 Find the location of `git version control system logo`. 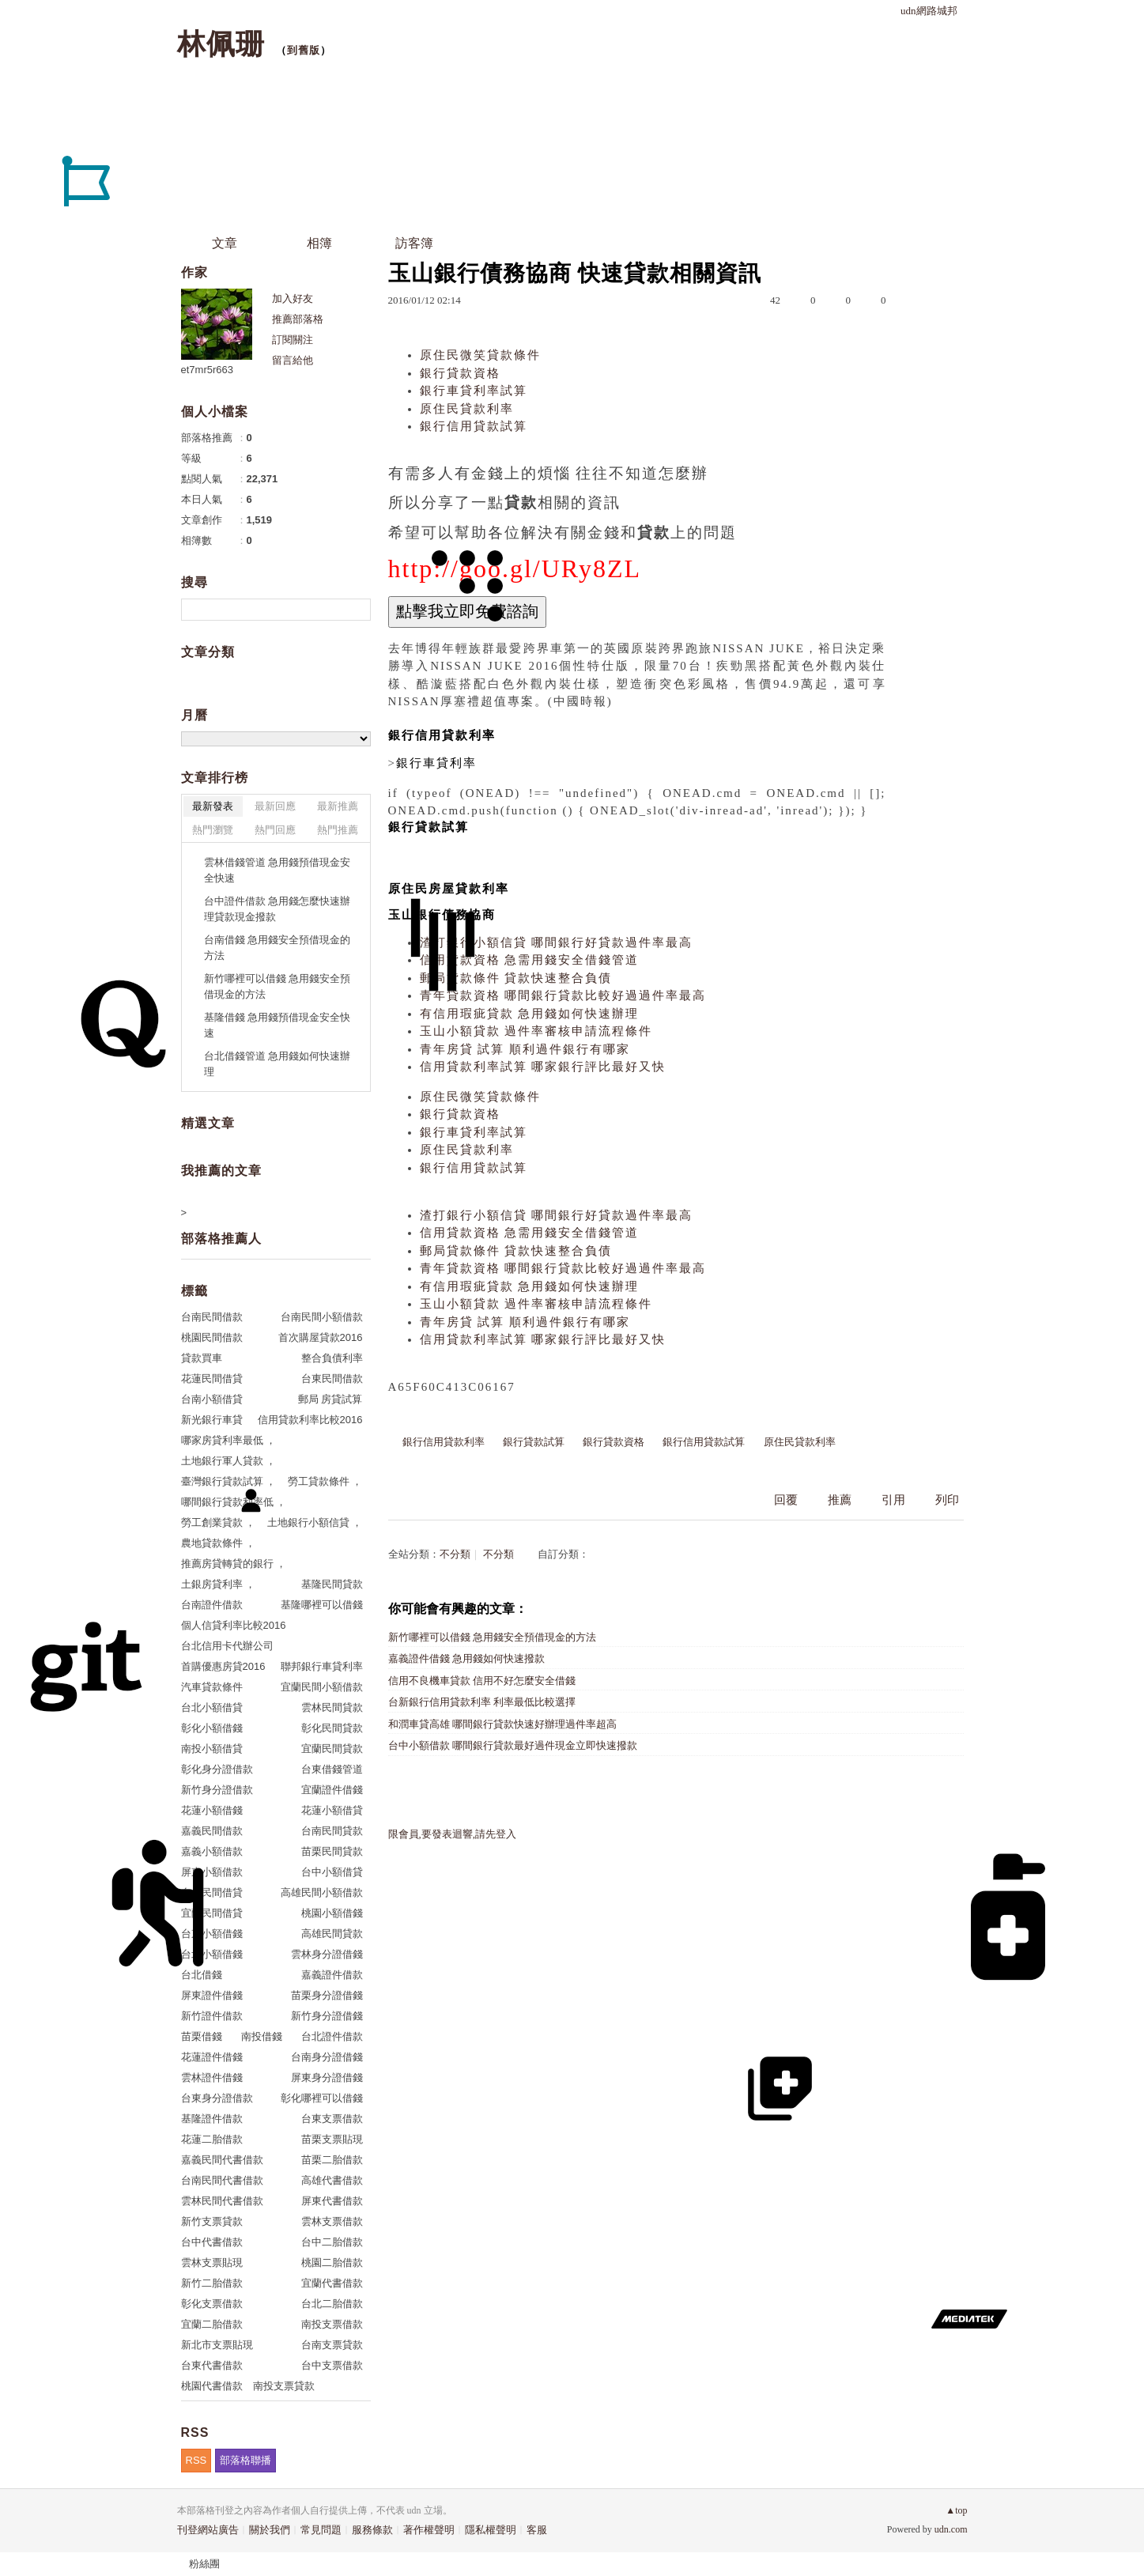

git version control system logo is located at coordinates (86, 1667).